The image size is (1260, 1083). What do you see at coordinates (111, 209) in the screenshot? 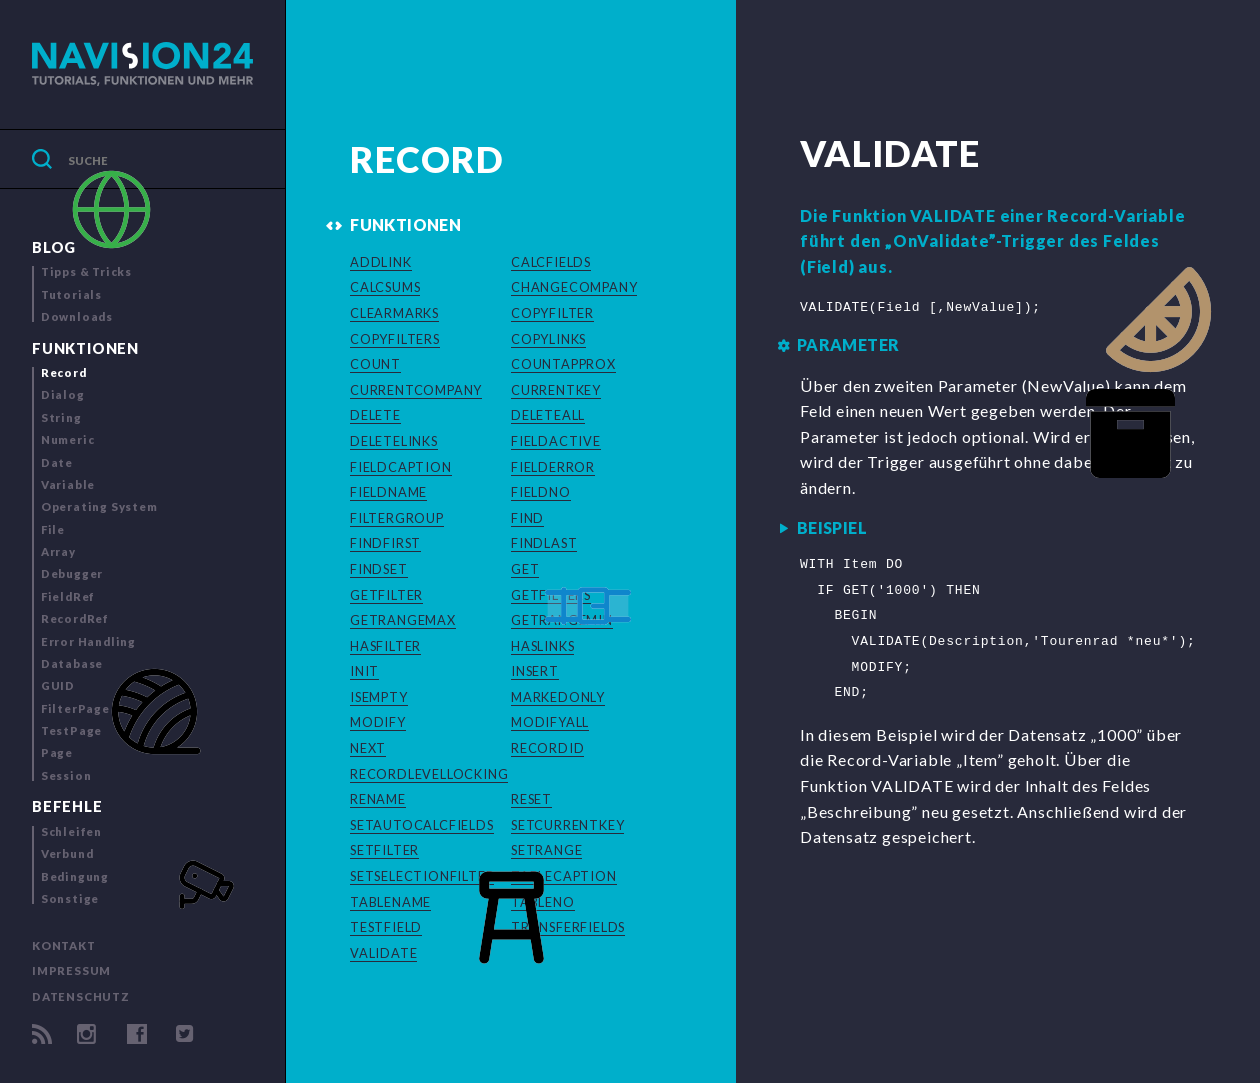
I see `switch to global or worldwide view` at bounding box center [111, 209].